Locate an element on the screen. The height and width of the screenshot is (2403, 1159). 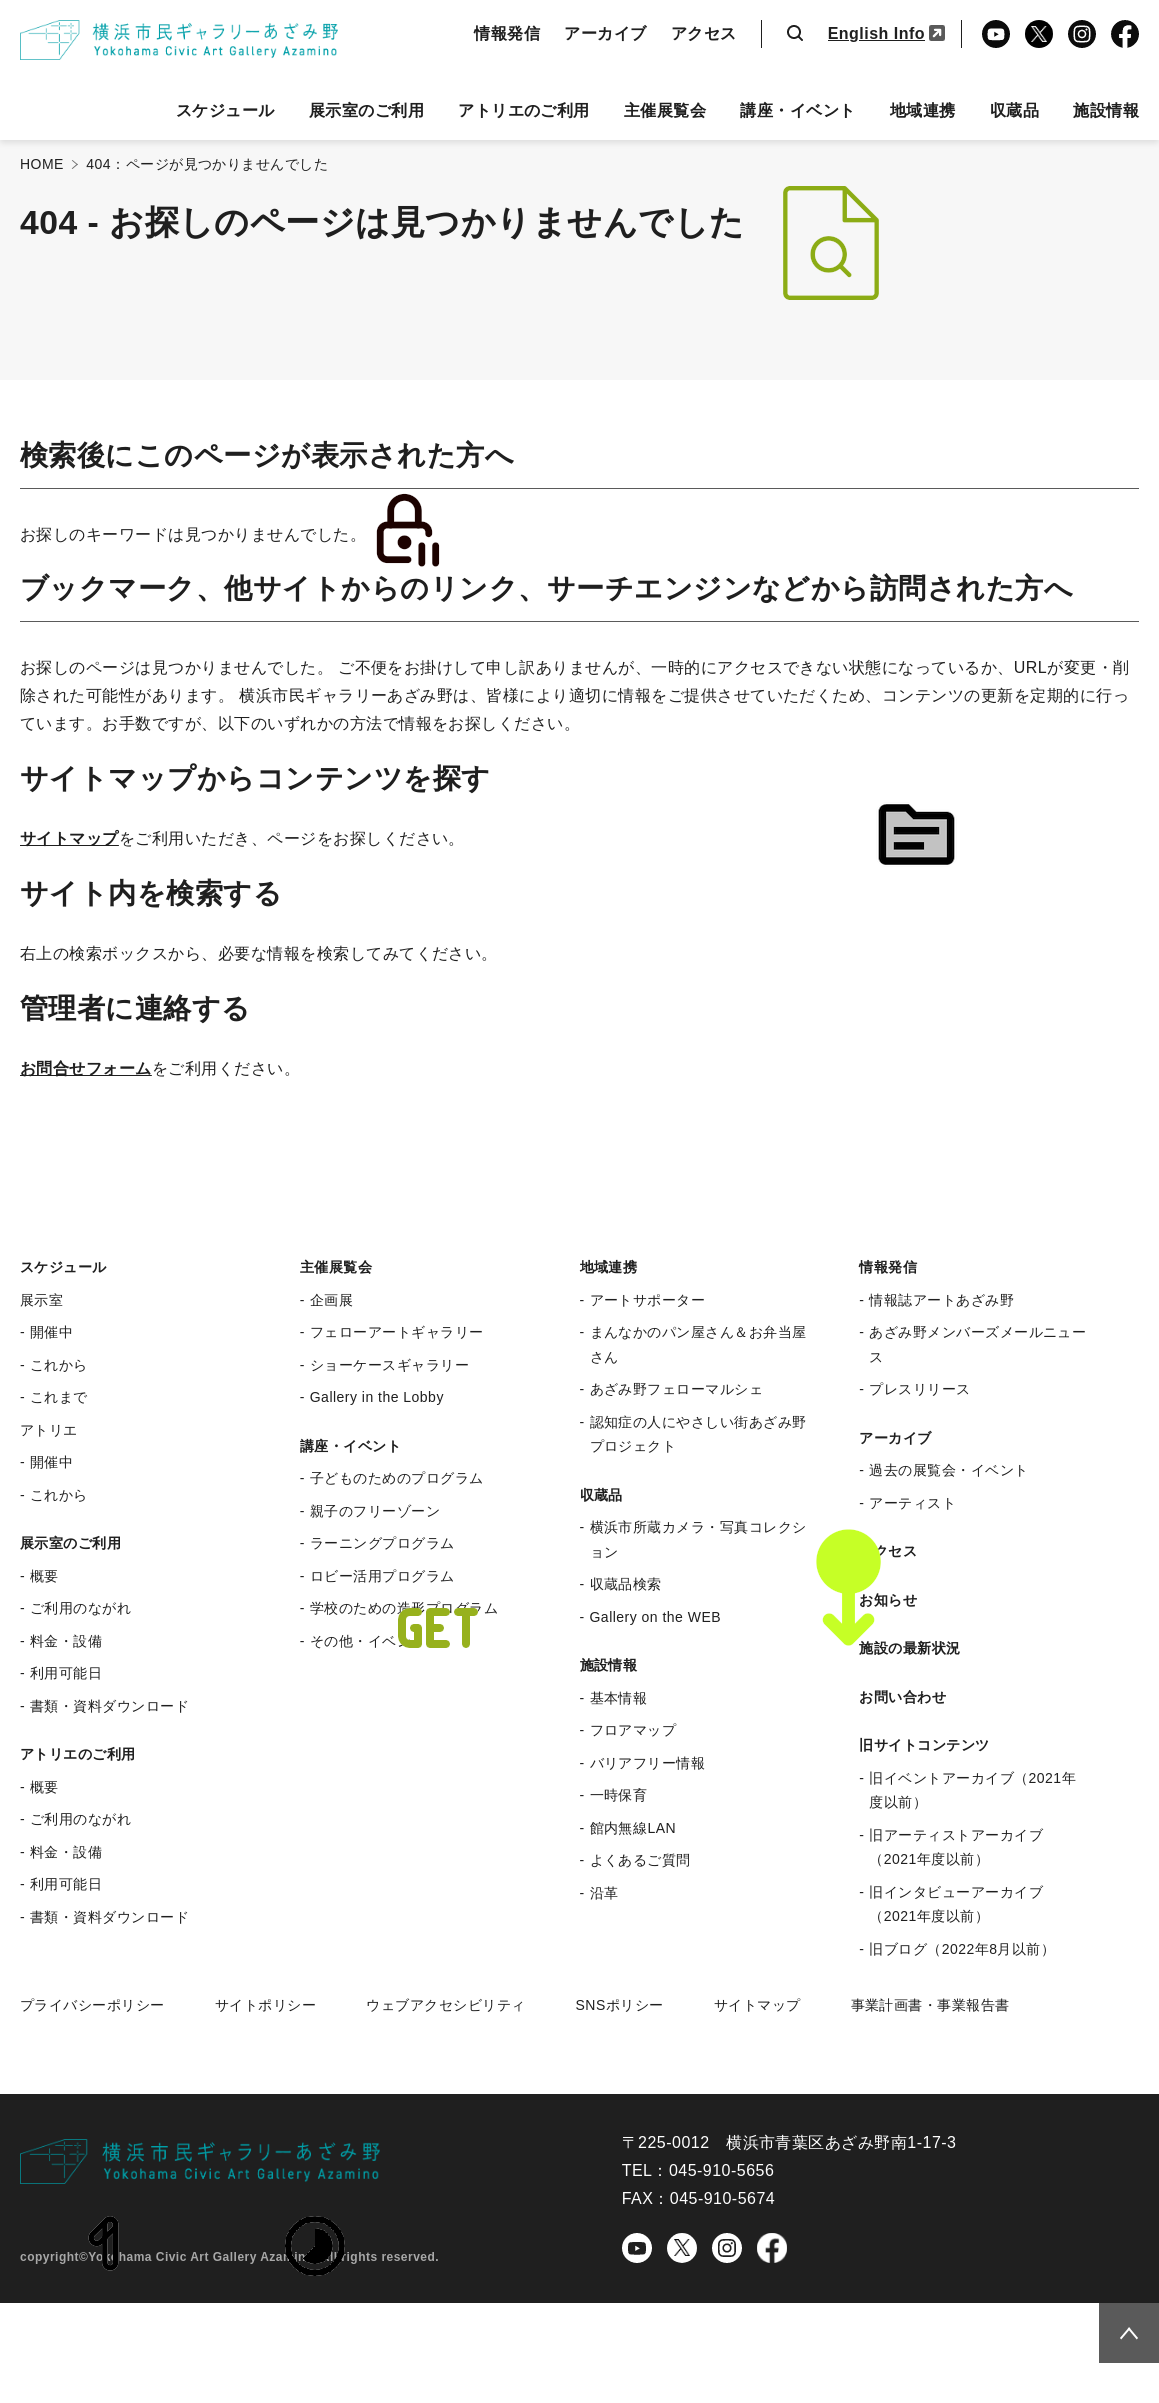
access google one subscription settings is located at coordinates (107, 2243).